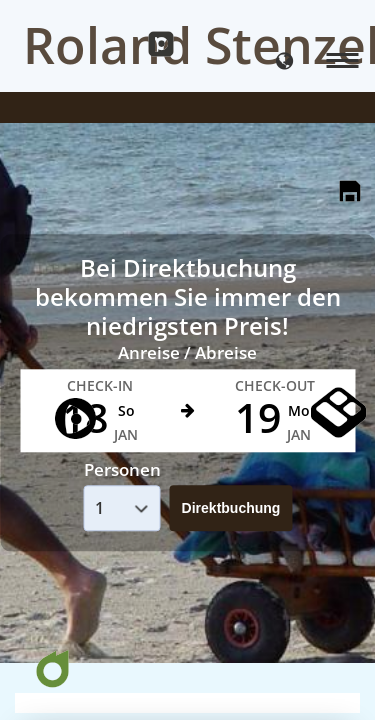 The width and height of the screenshot is (375, 720). Describe the element at coordinates (75, 418) in the screenshot. I see `centercode brand logo` at that location.